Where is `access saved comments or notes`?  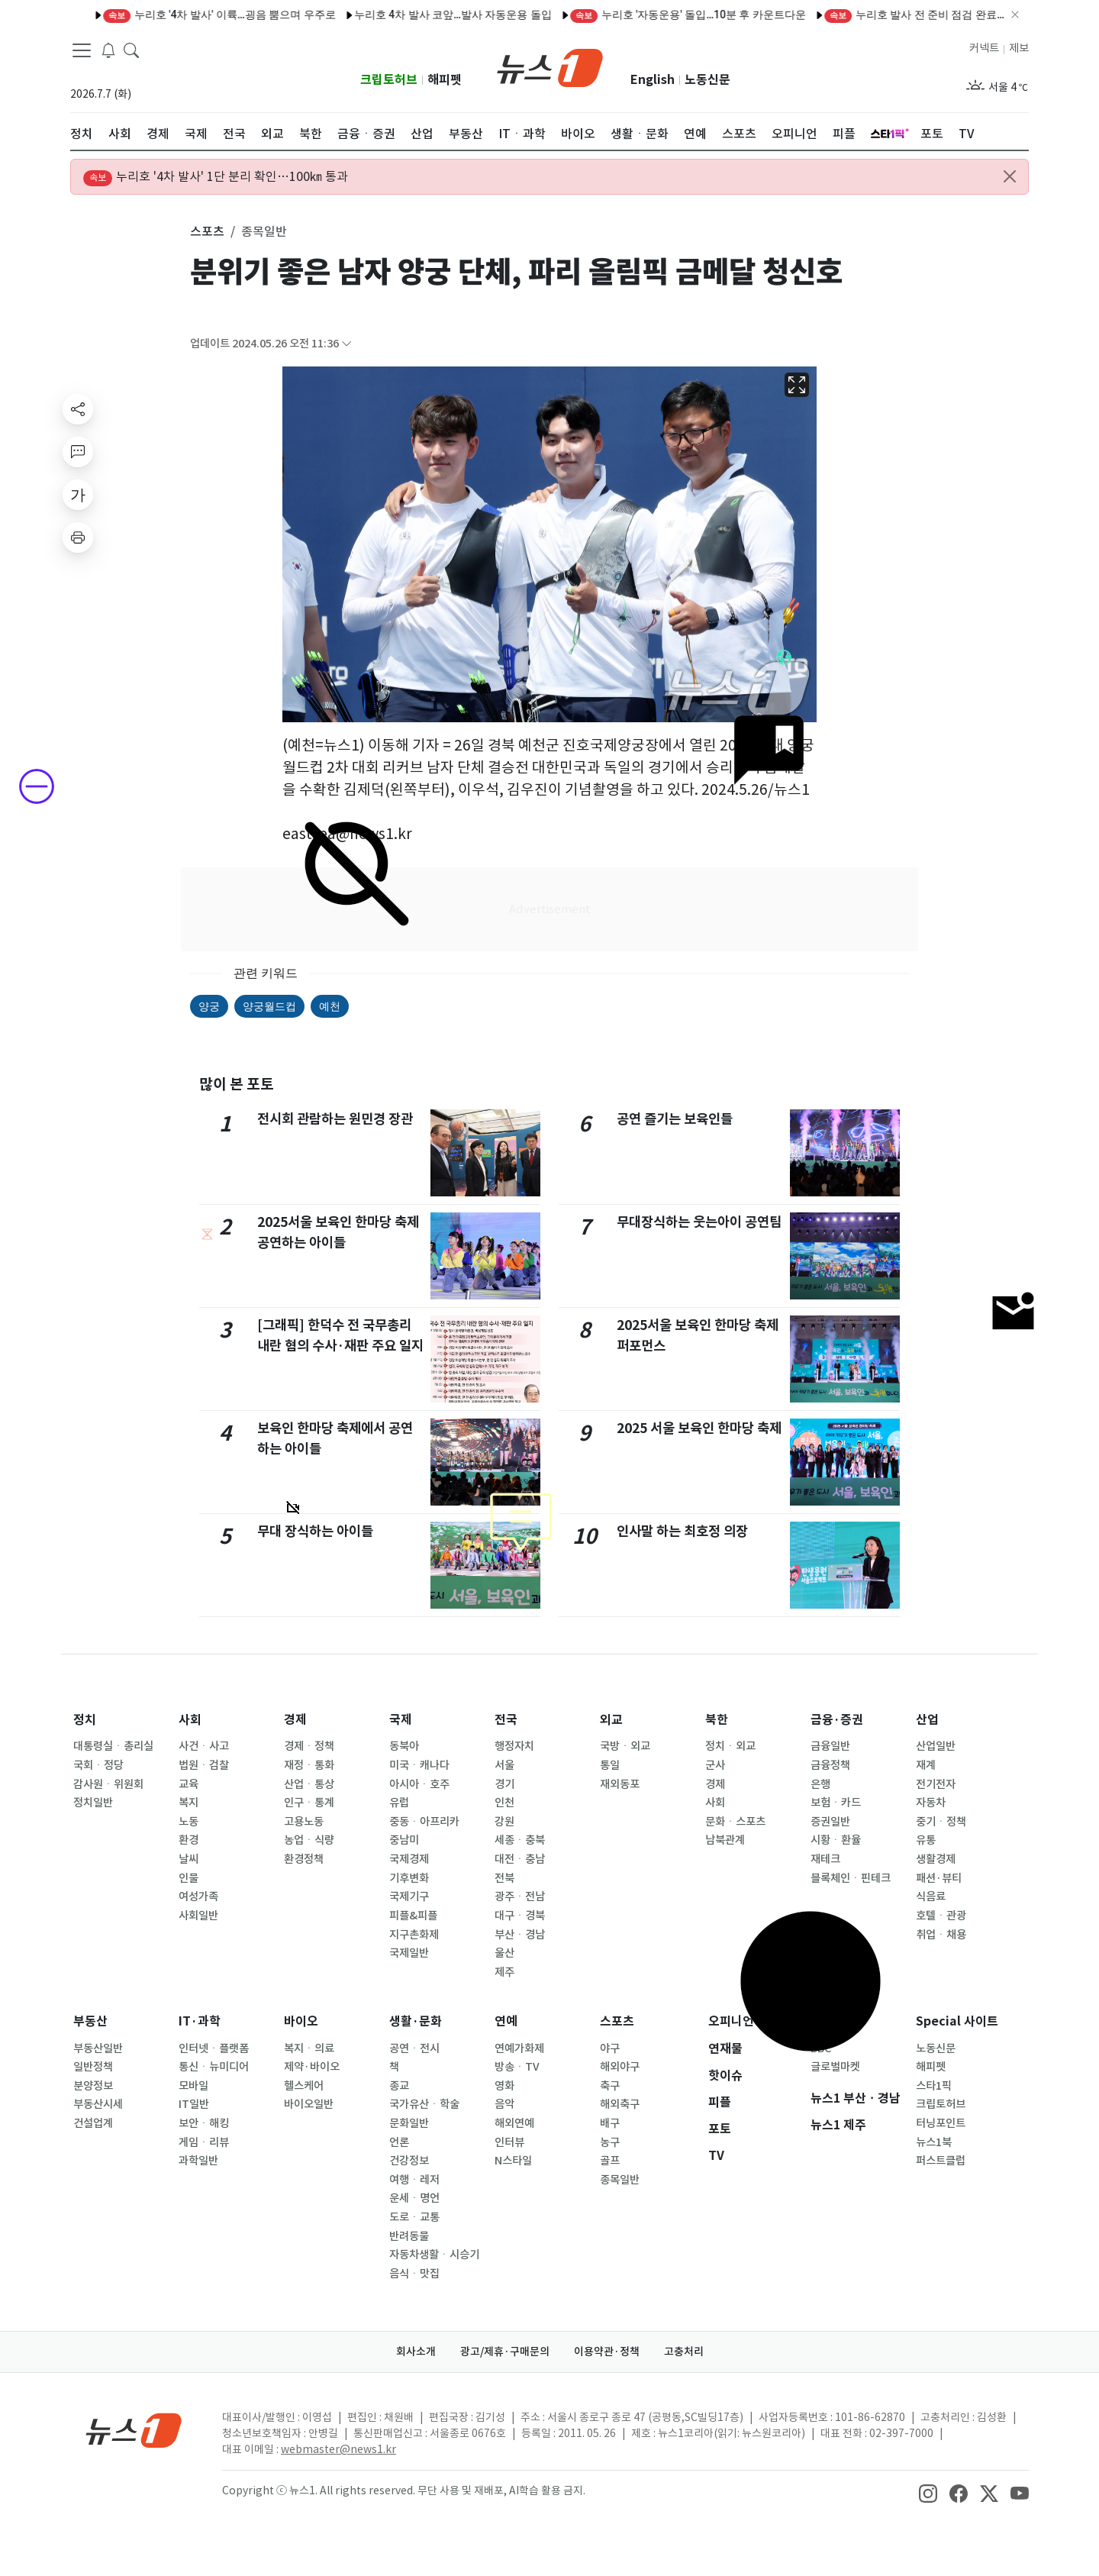
access saved comments or notes is located at coordinates (769, 750).